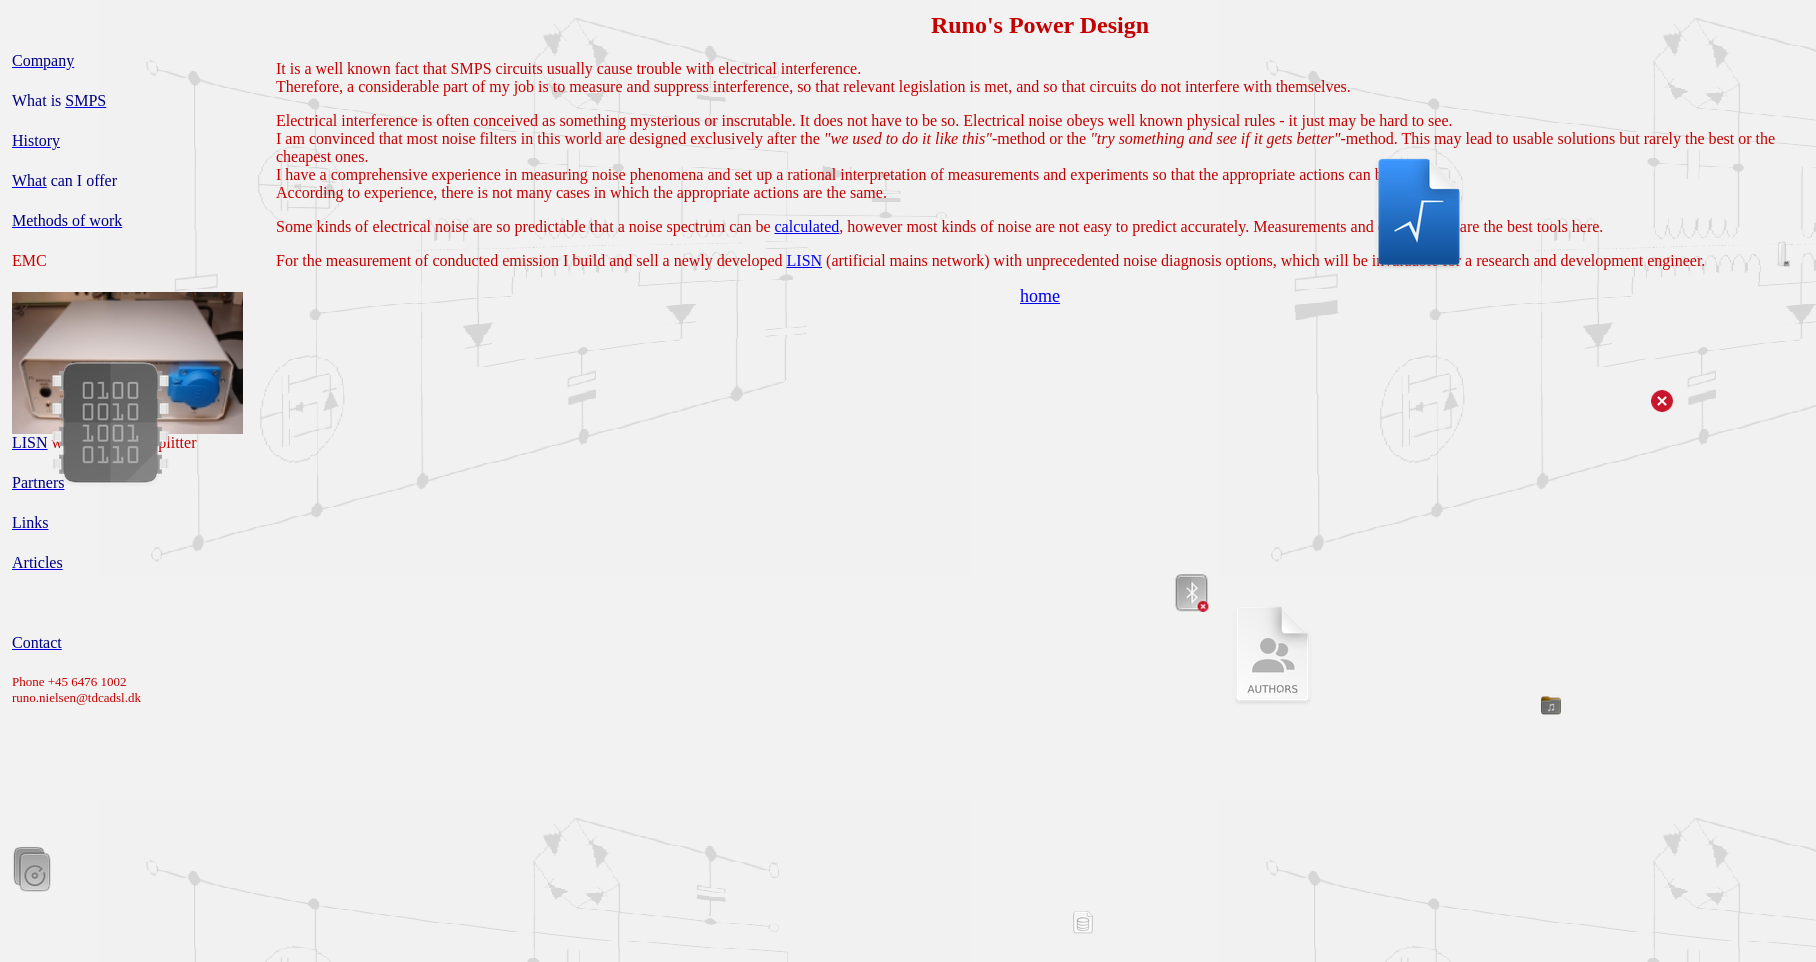 The width and height of the screenshot is (1816, 962). I want to click on a root data file or scientific dataset document, so click(1419, 214).